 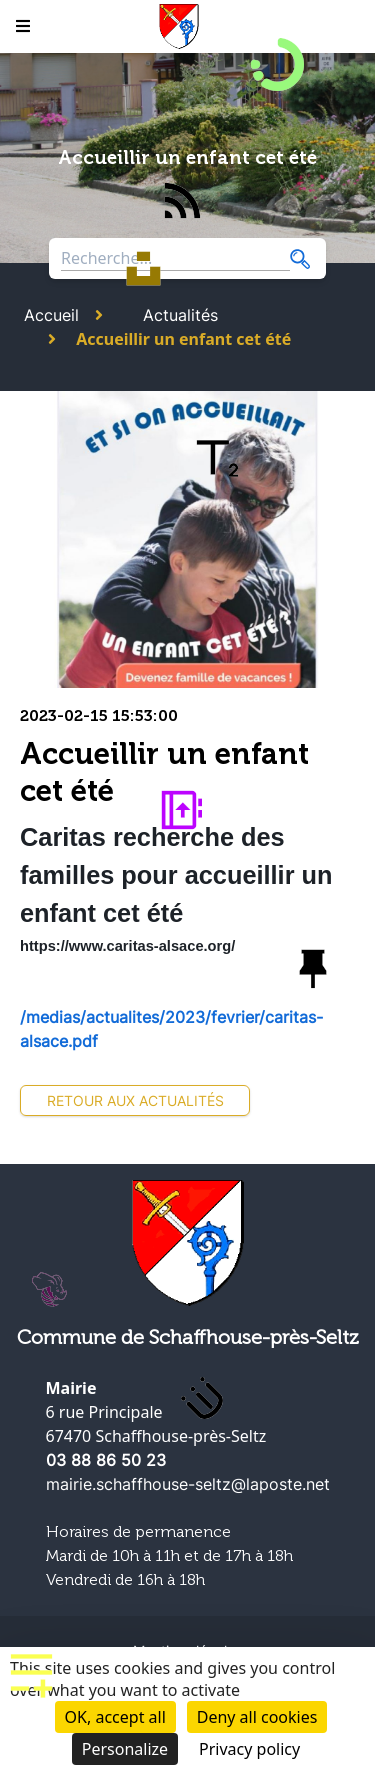 I want to click on subscribe to RSS feed, so click(x=182, y=200).